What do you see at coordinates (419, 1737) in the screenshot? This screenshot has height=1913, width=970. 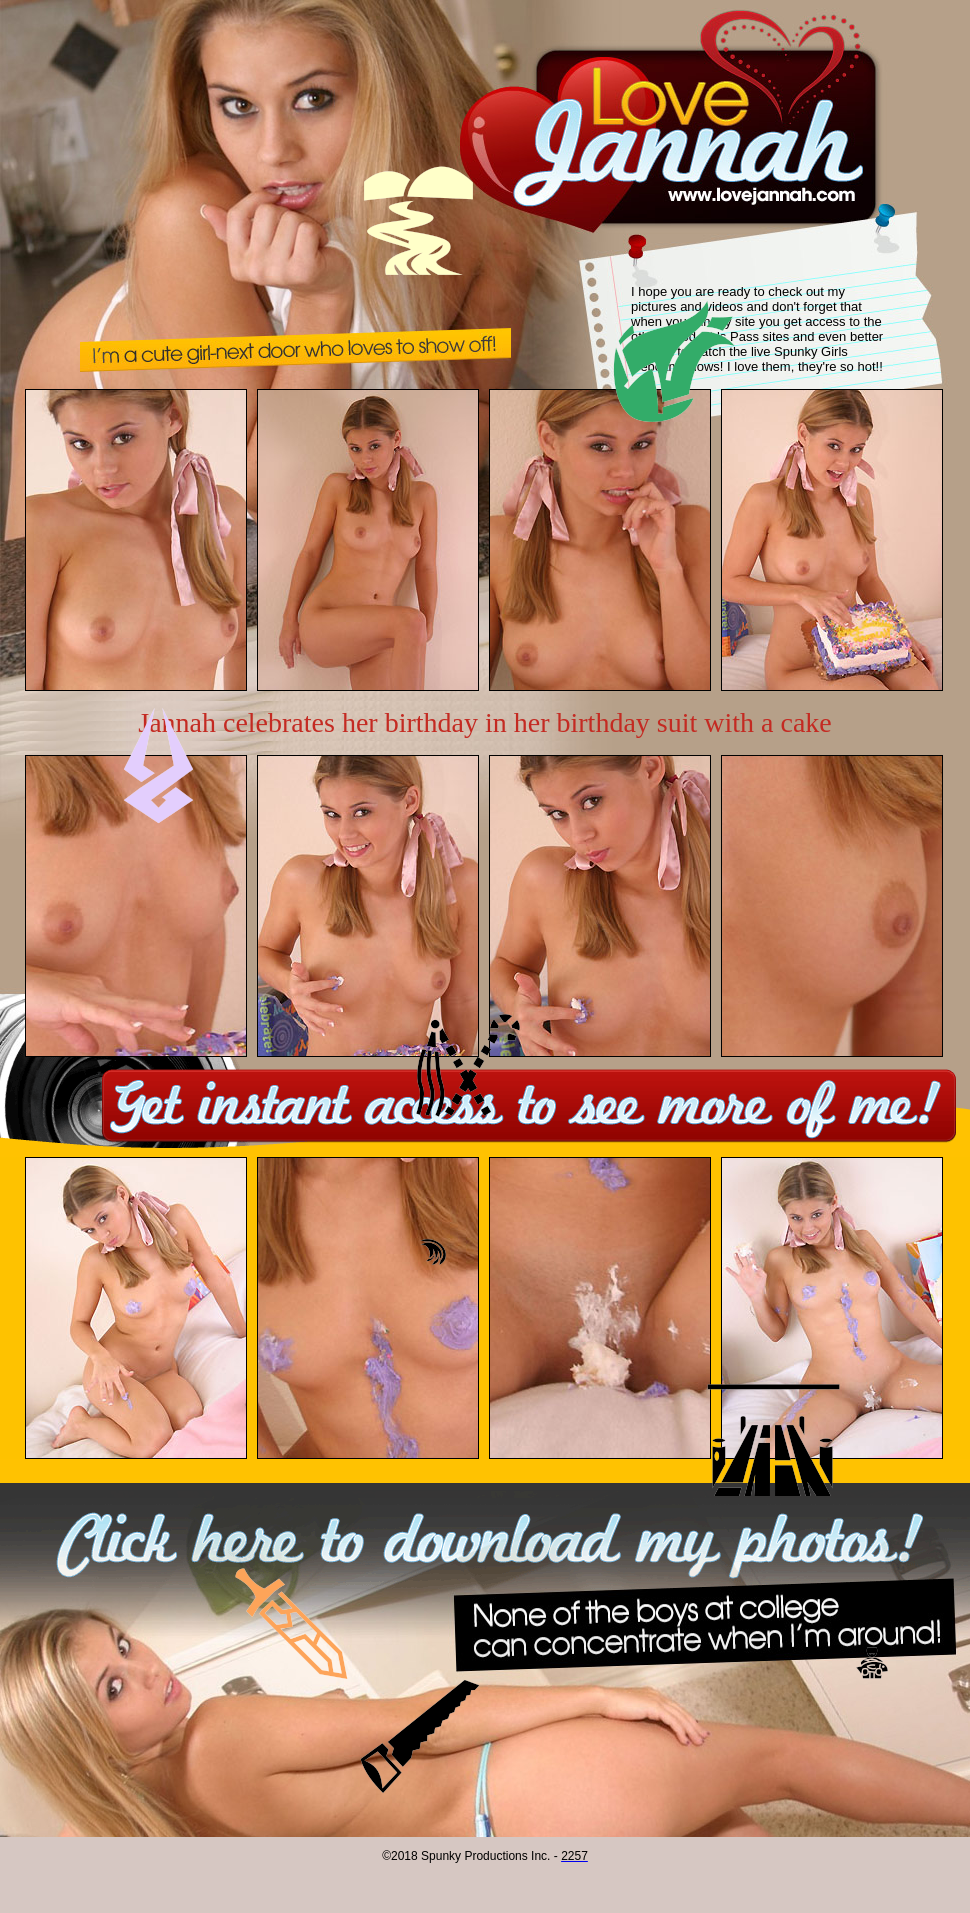 I see `access woodworking or carpentry tools` at bounding box center [419, 1737].